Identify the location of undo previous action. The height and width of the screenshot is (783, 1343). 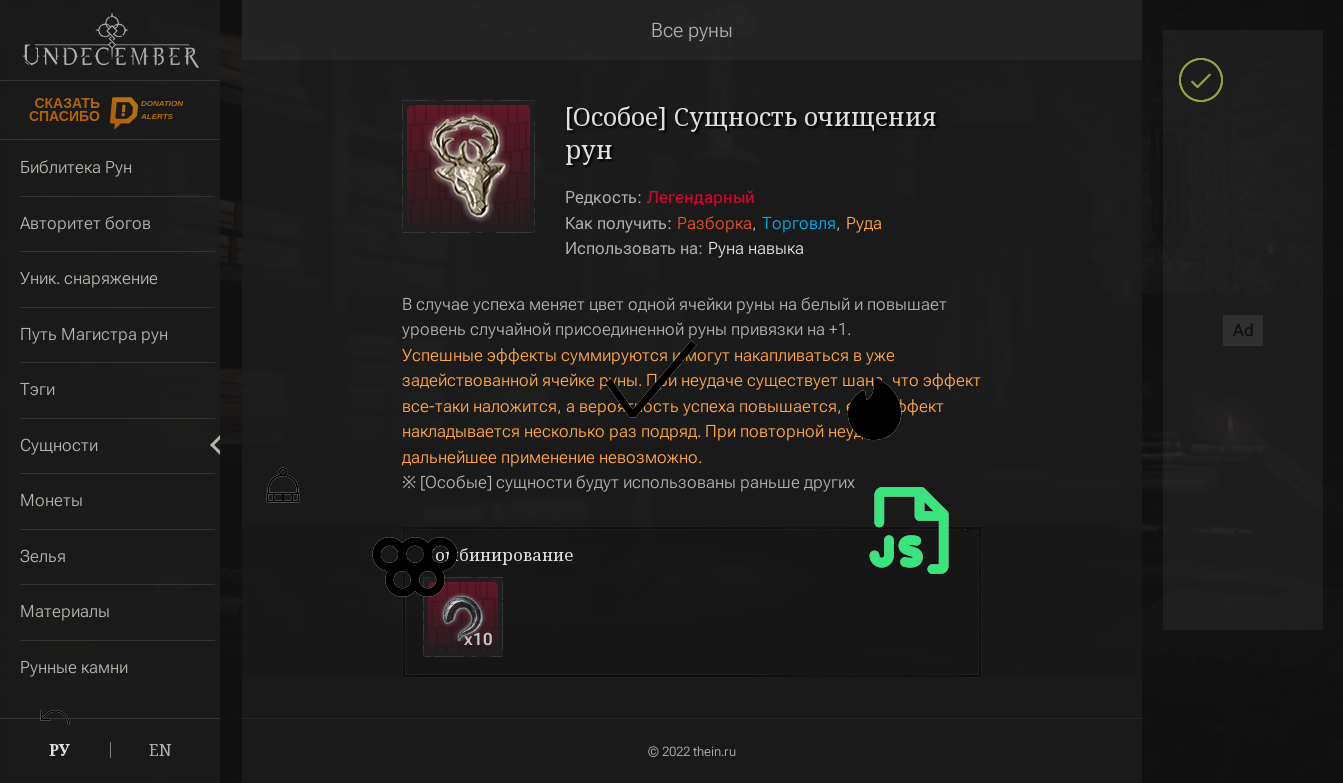
(55, 716).